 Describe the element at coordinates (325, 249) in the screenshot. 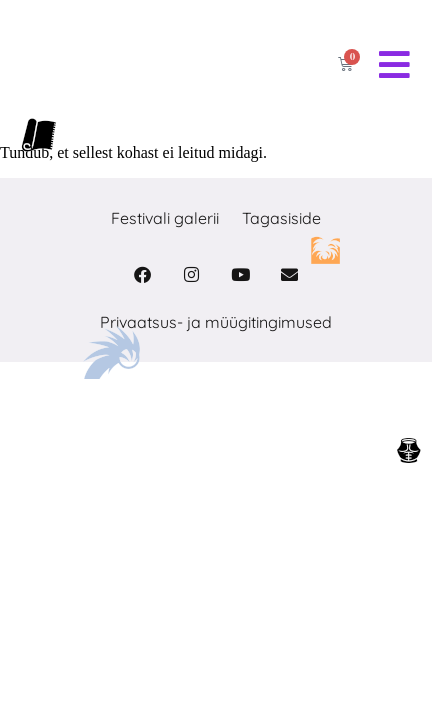

I see `enter a fire-themed portal or dungeon` at that location.